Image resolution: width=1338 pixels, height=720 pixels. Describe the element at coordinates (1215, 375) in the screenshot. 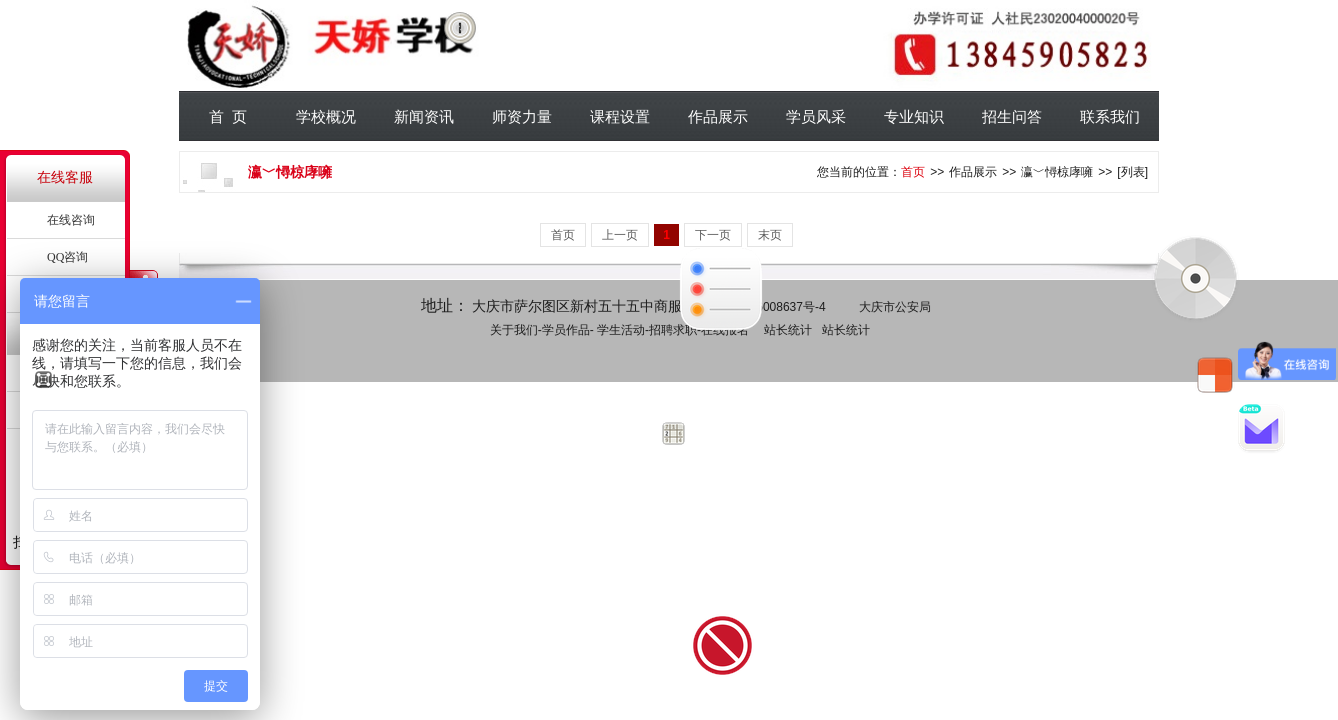

I see `switch to the bottom-left workspace` at that location.